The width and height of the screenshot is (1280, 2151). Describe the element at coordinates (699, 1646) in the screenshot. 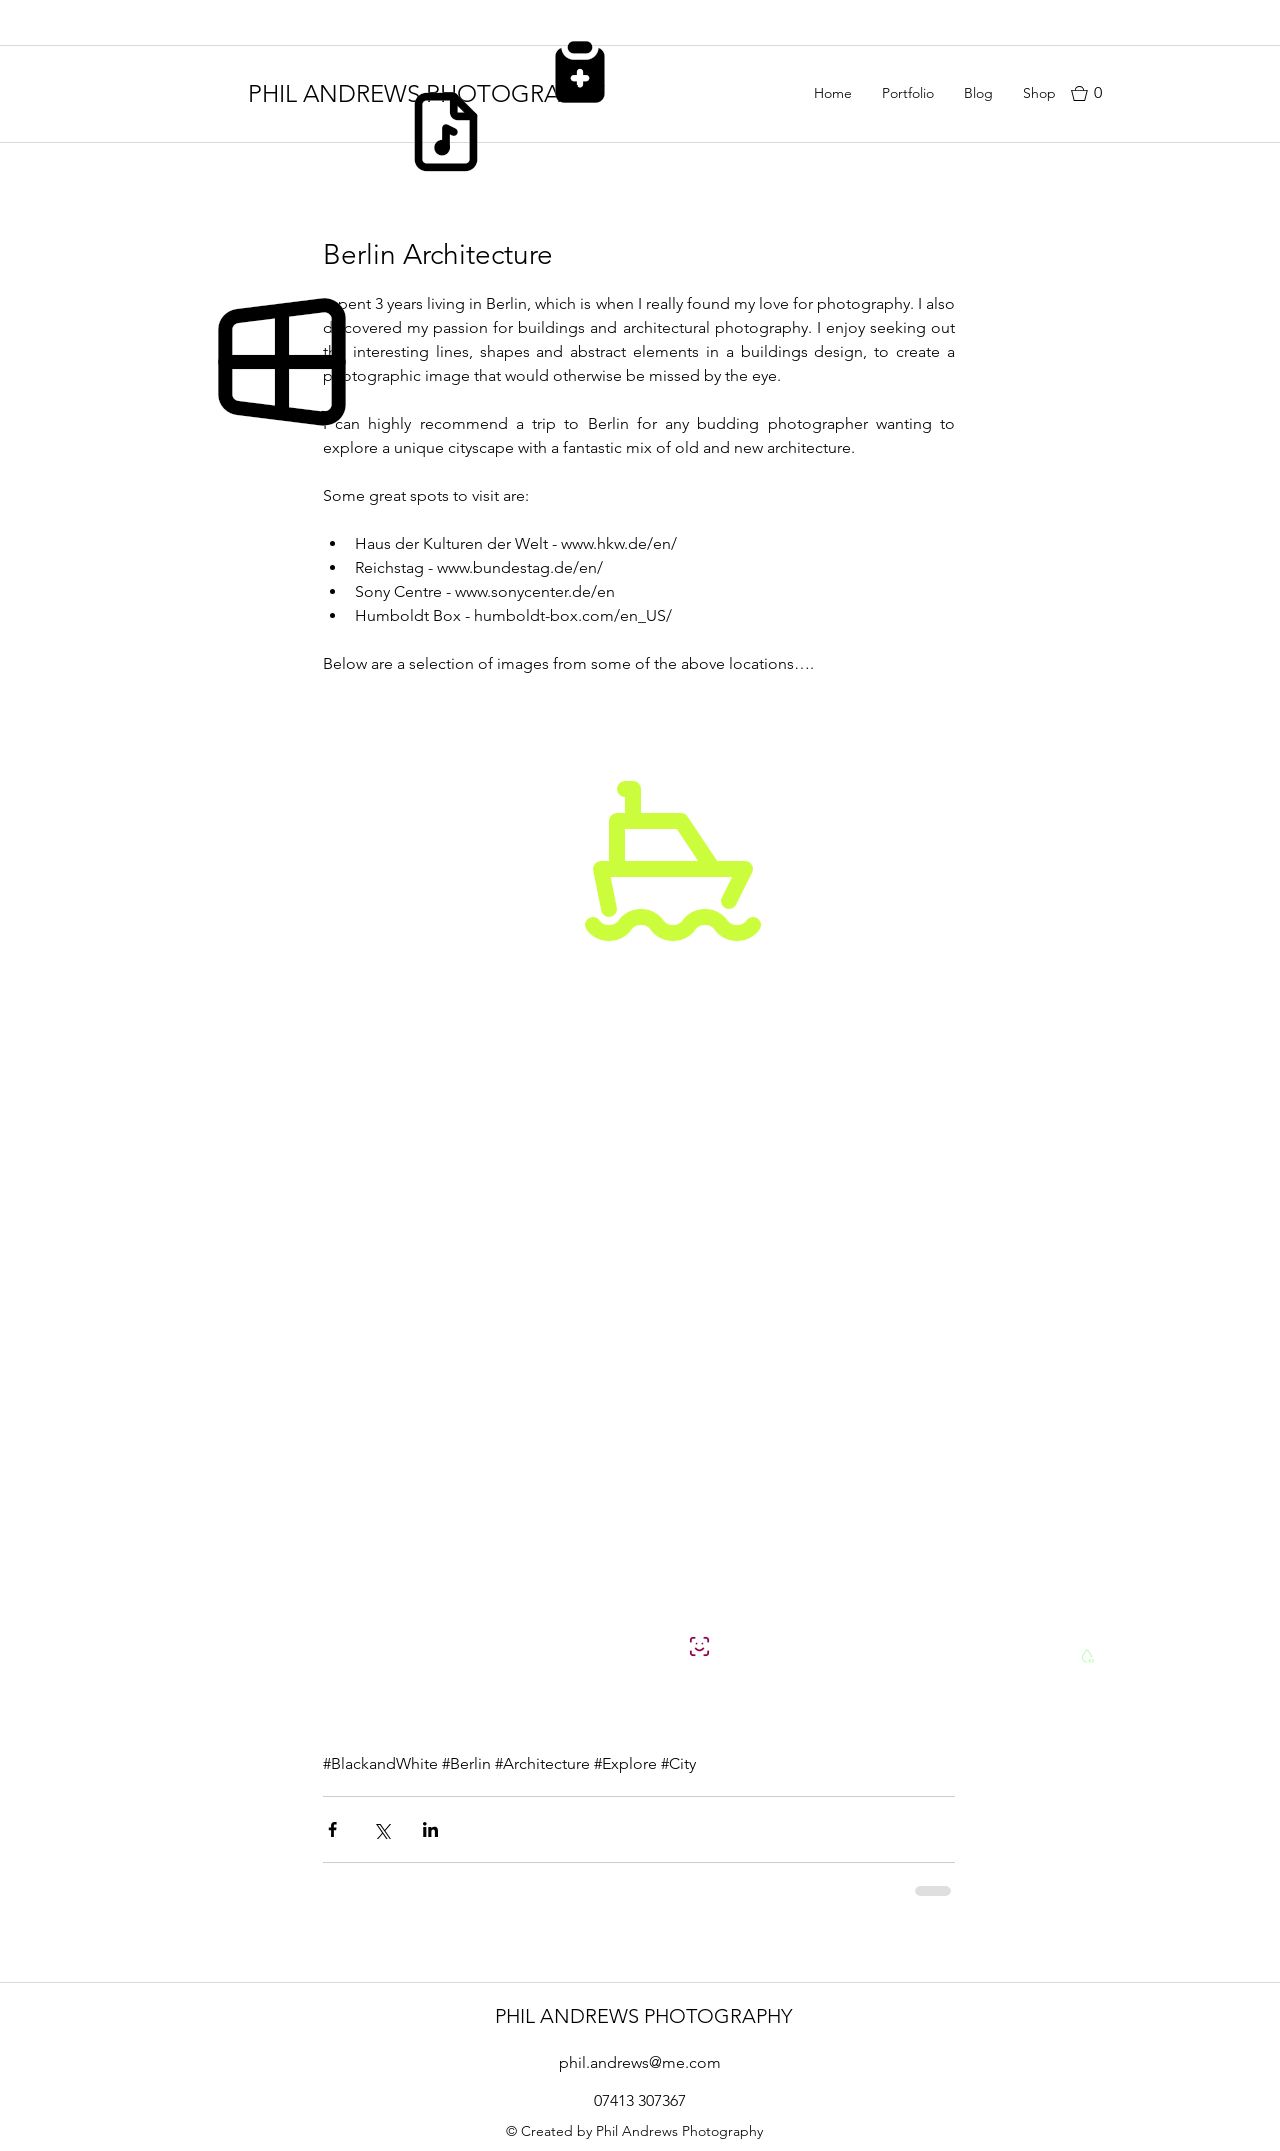

I see `scan your face to unlock` at that location.